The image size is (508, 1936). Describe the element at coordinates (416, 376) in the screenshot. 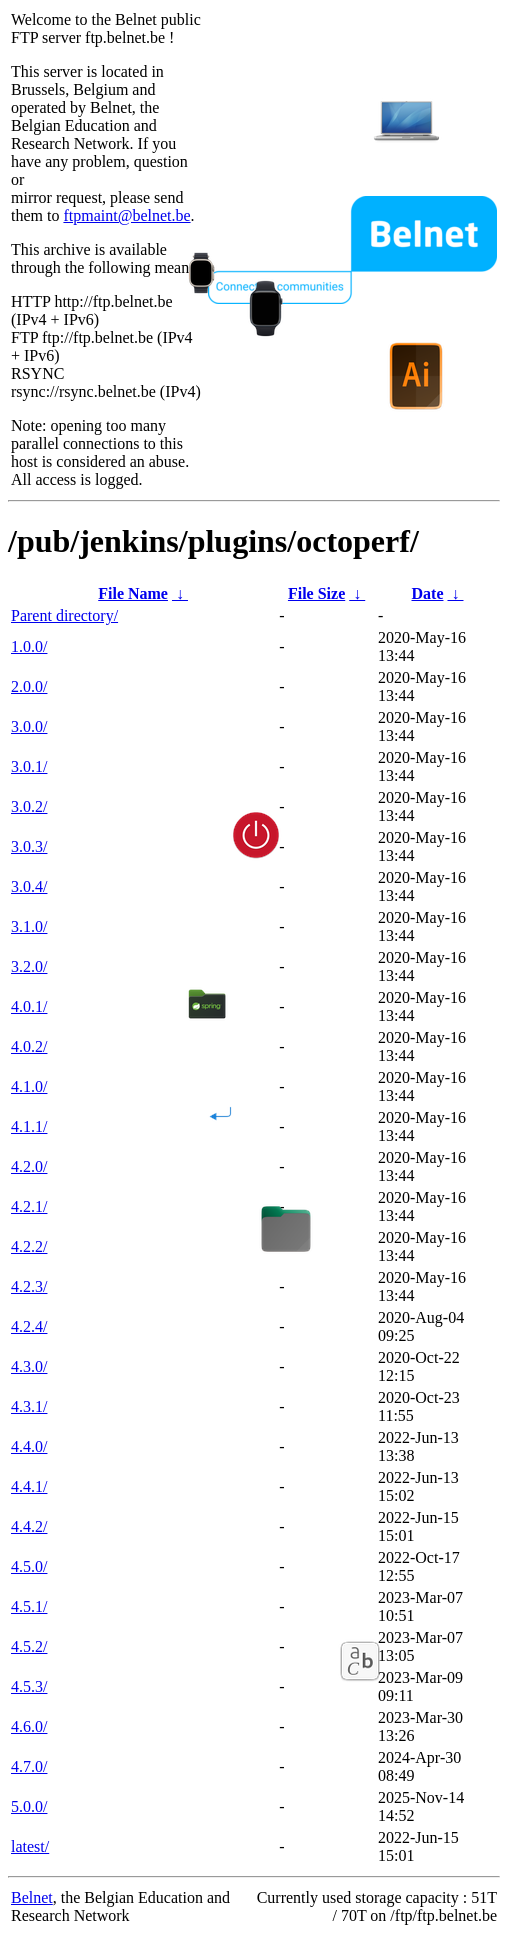

I see `open an Adobe Illustrator file` at that location.